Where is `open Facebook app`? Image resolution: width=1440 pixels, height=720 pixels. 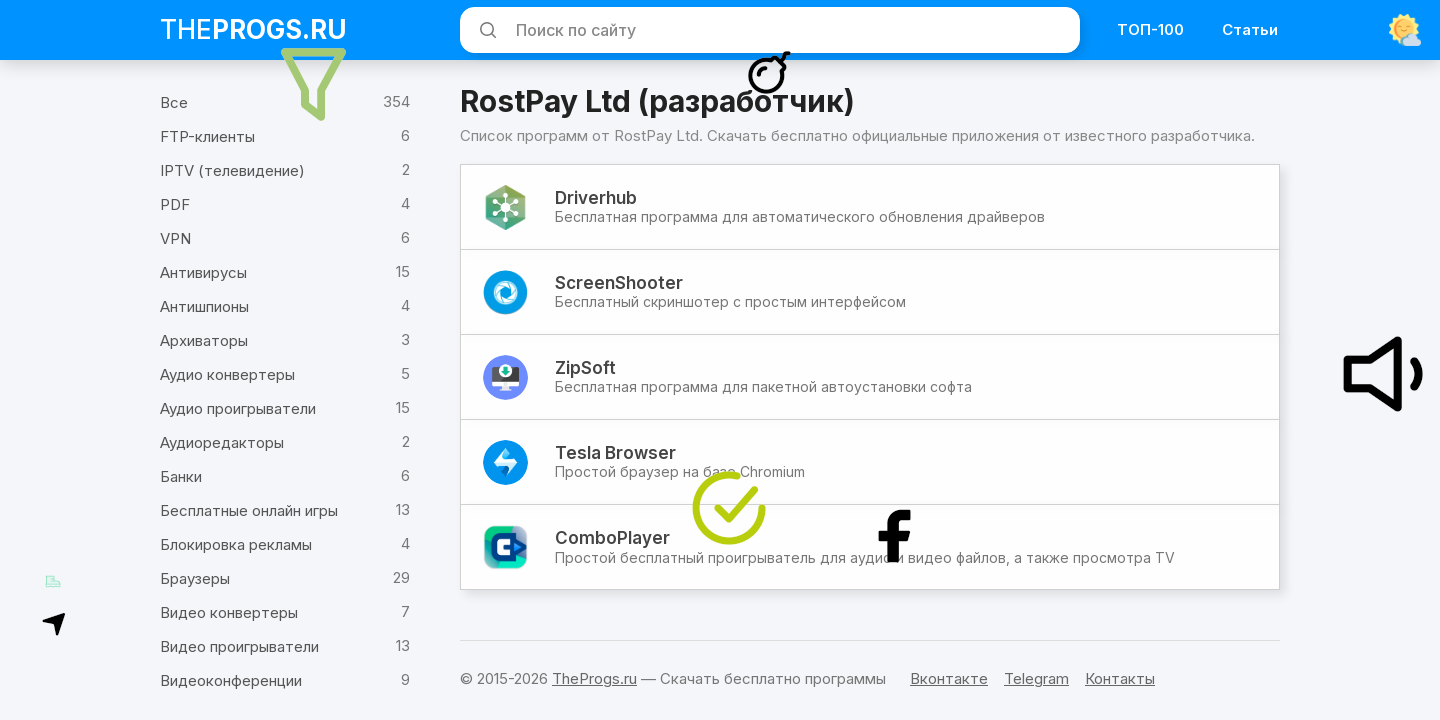 open Facebook app is located at coordinates (896, 536).